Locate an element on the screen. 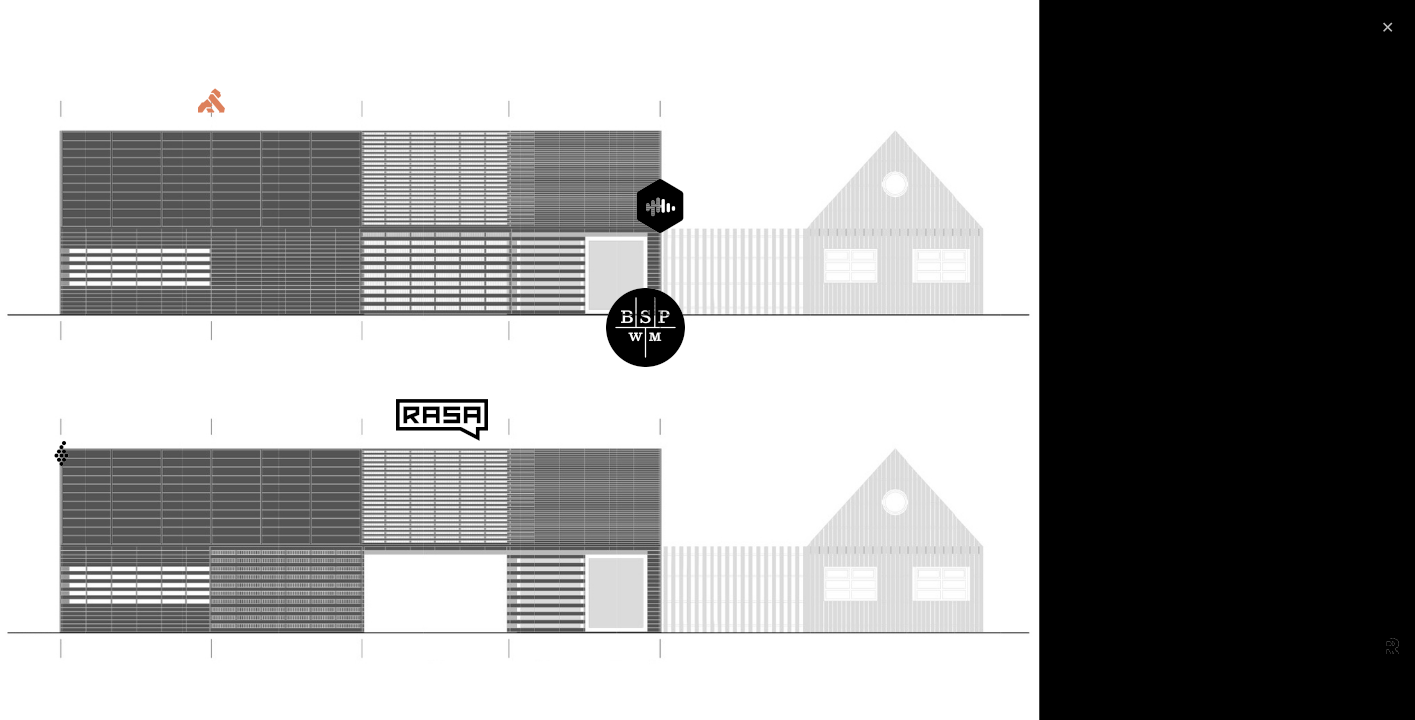 This screenshot has width=1415, height=720. open the Vivino wine app is located at coordinates (61, 453).